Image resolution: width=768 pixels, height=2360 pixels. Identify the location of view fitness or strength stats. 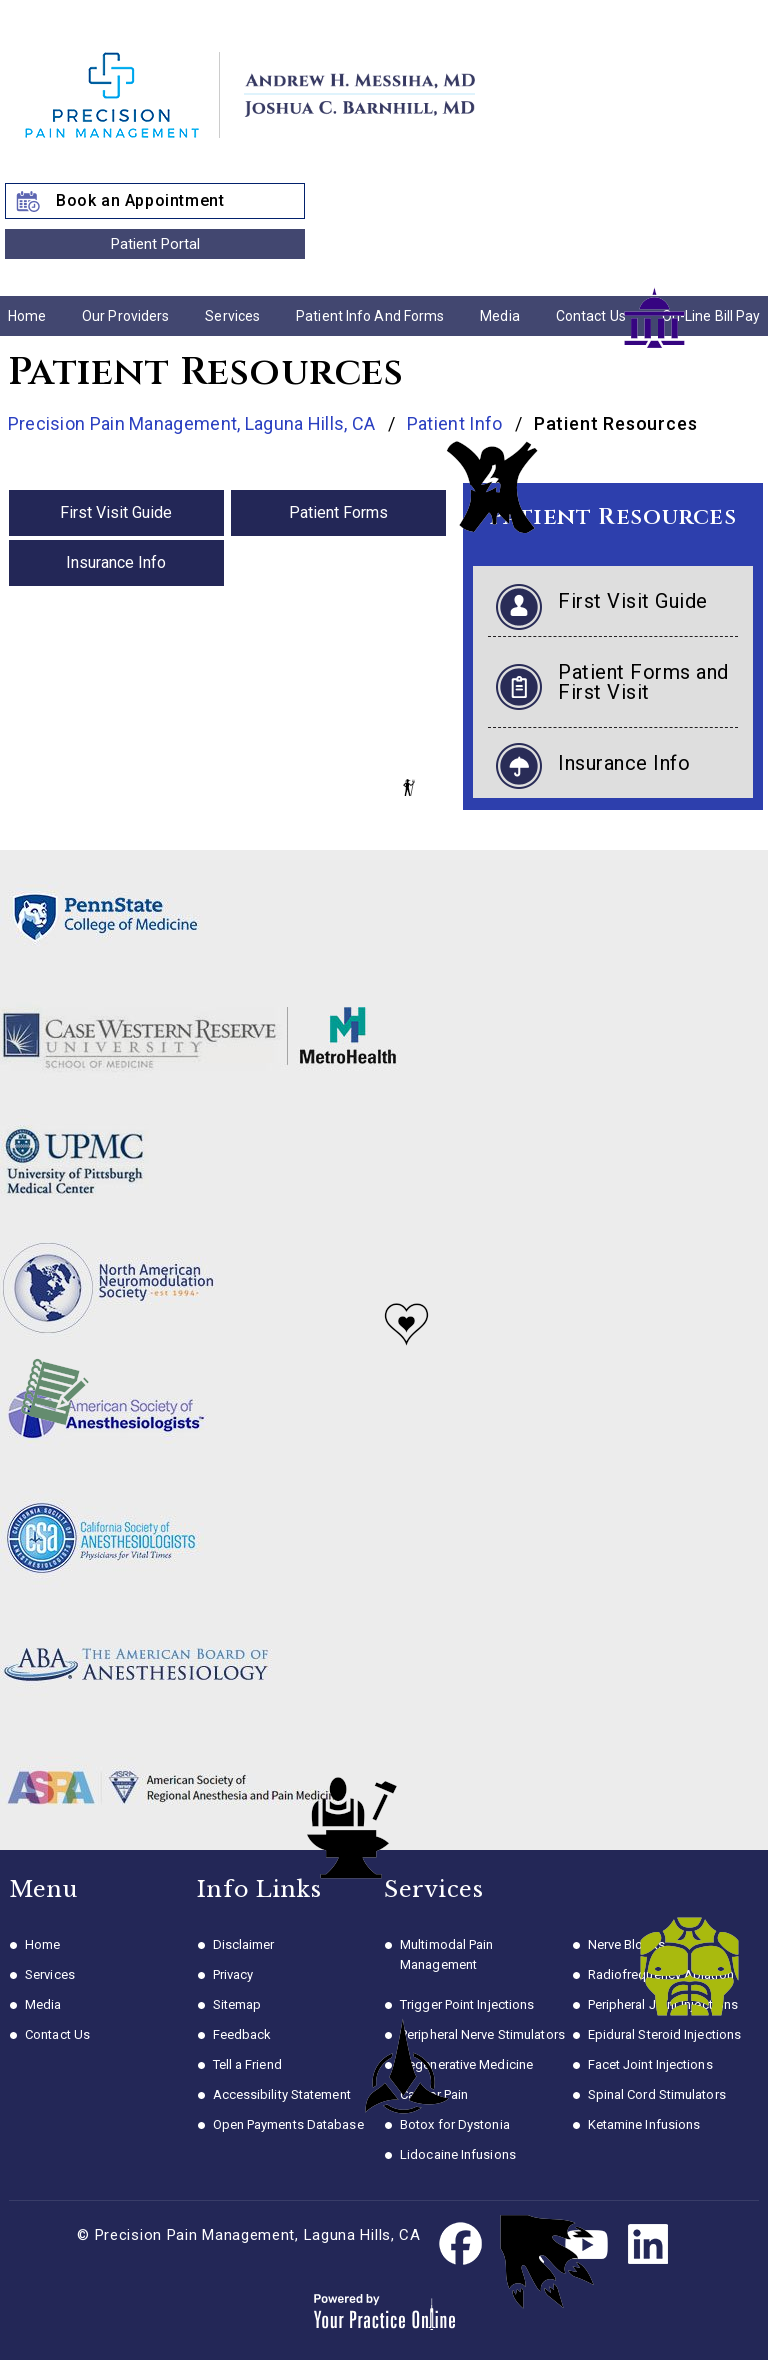
(689, 1966).